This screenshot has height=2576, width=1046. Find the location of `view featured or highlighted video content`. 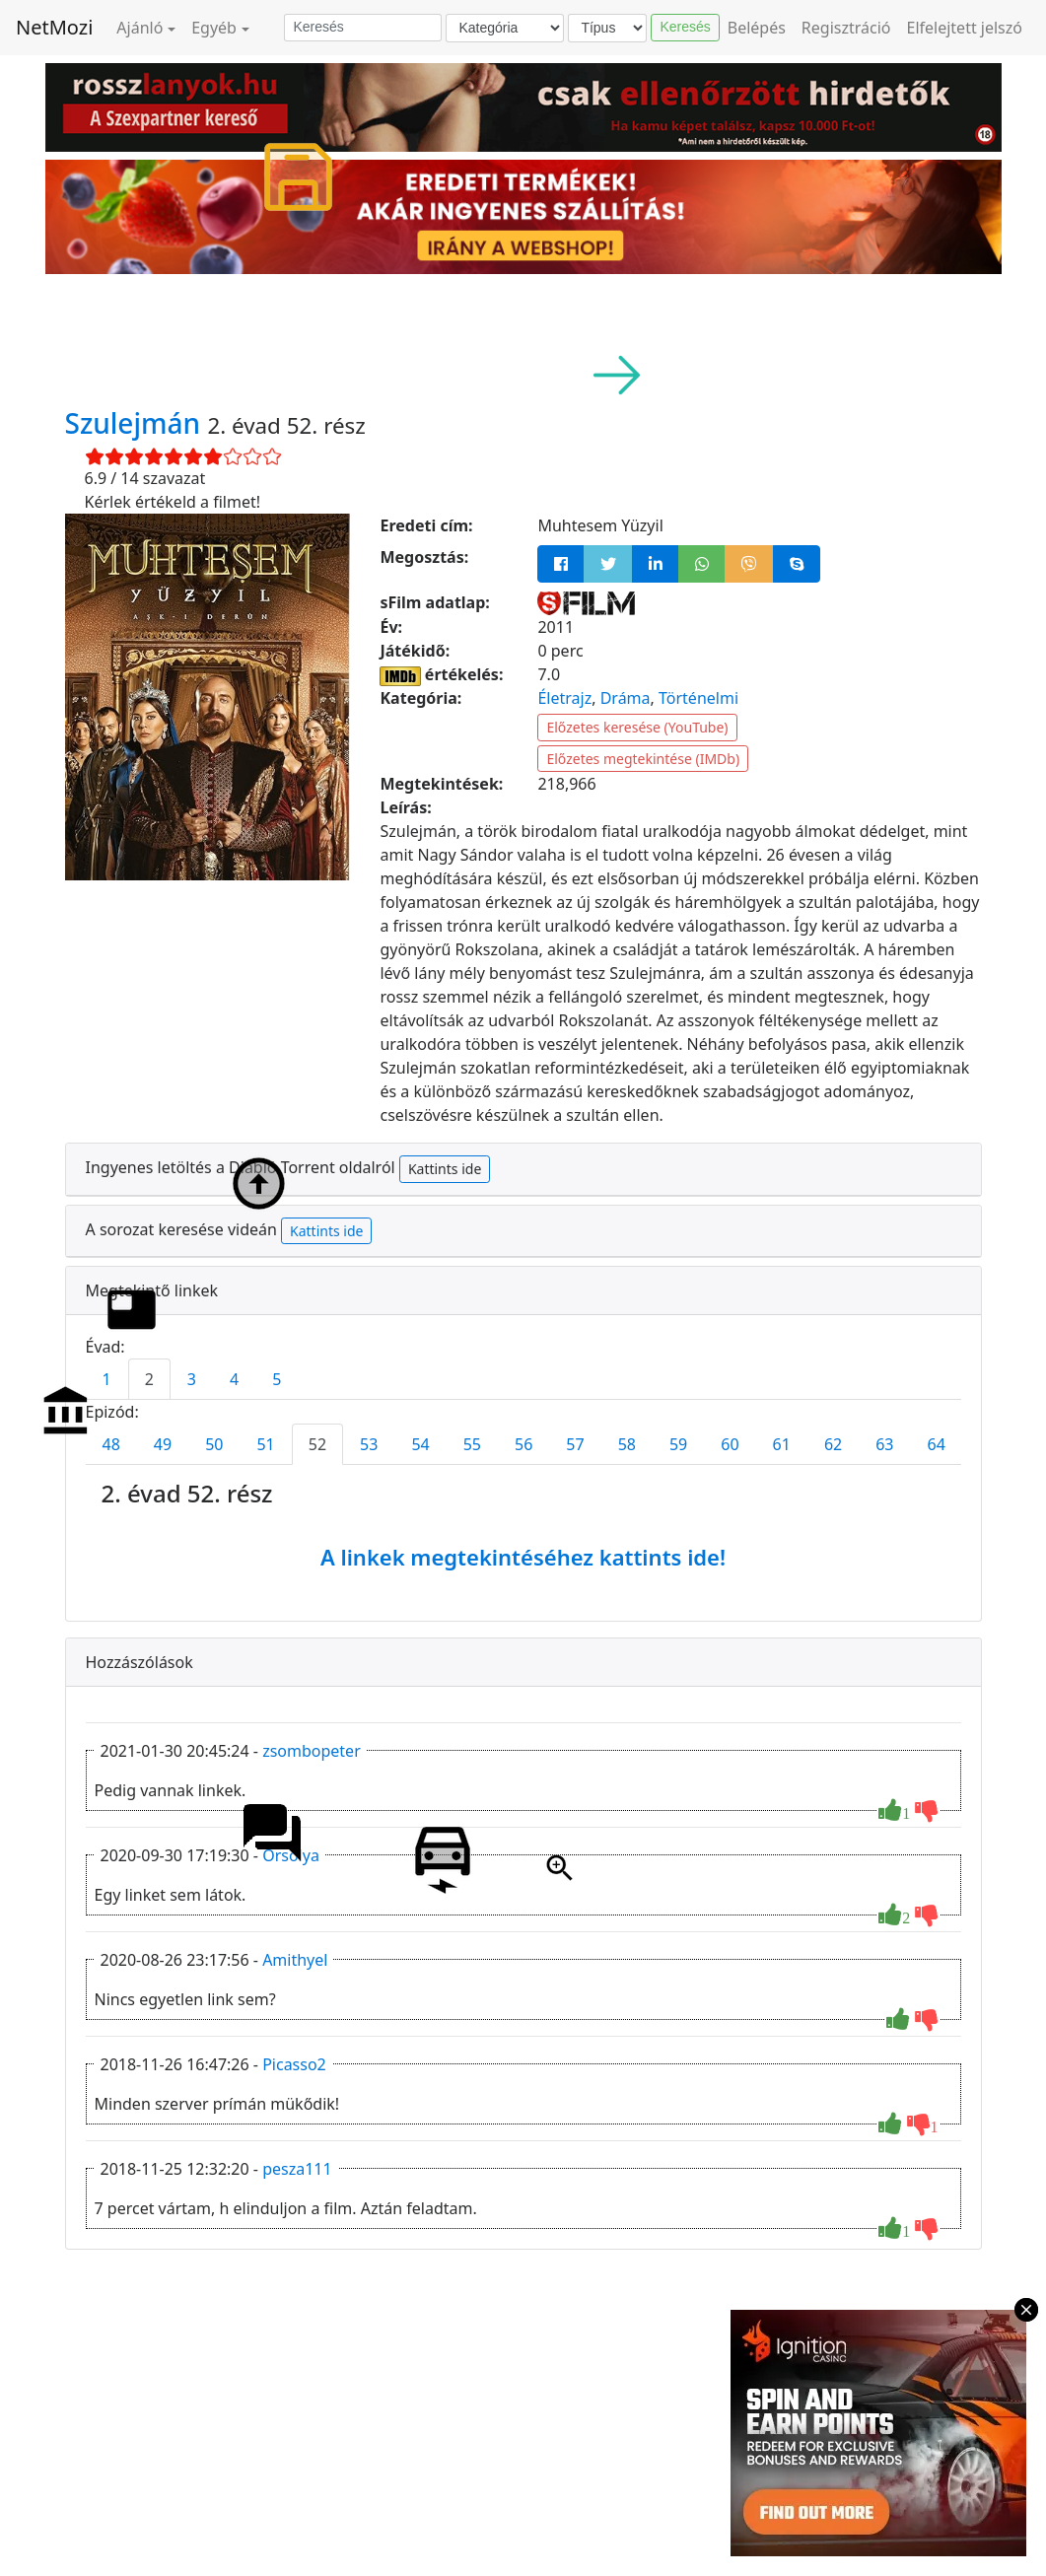

view featured or highlighted video content is located at coordinates (131, 1309).